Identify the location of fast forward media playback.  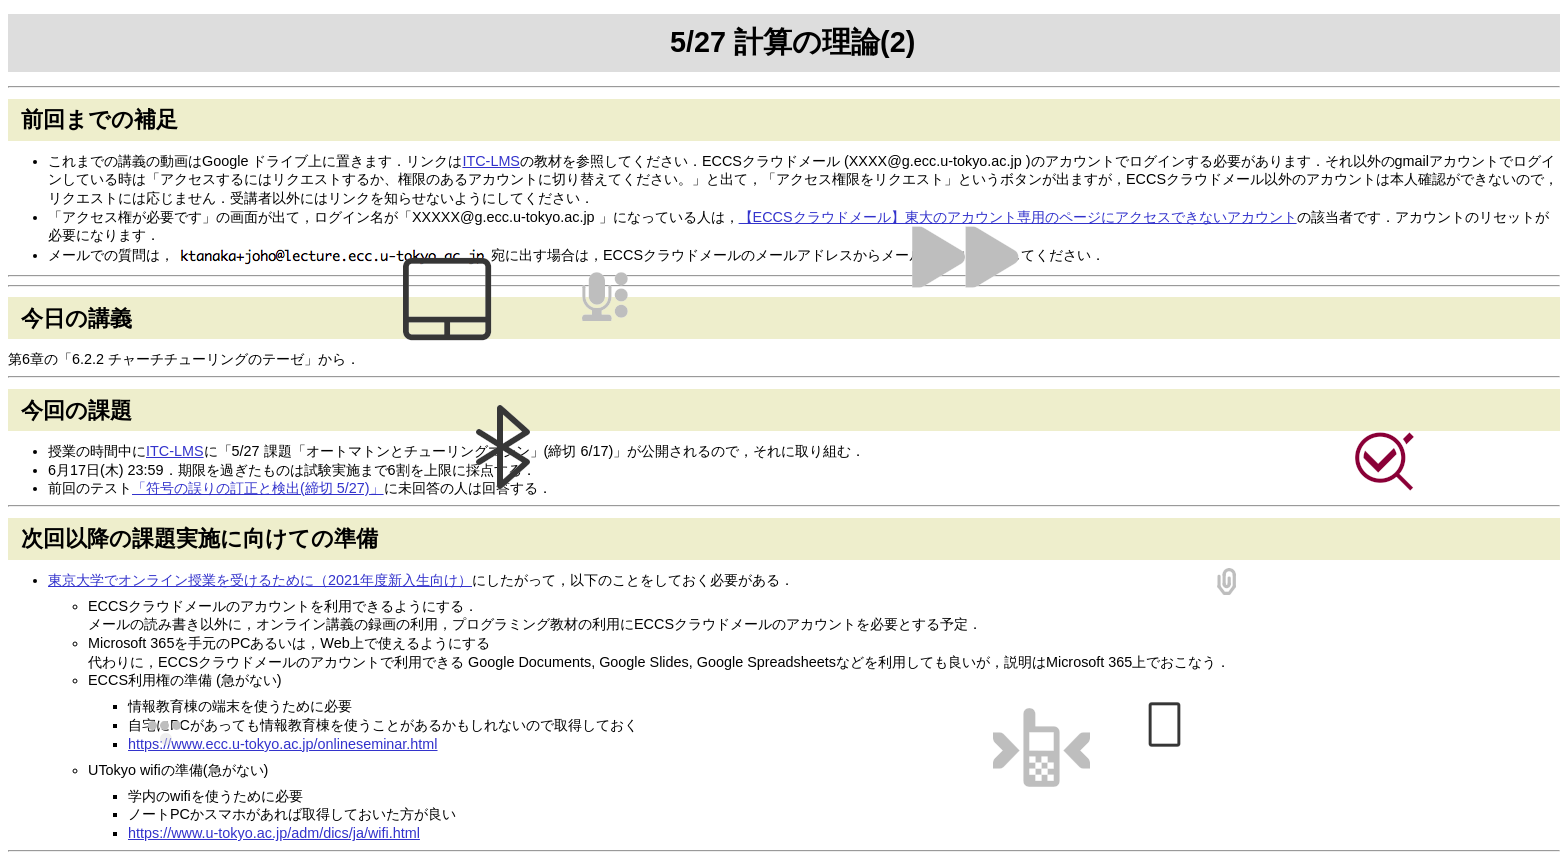
(966, 257).